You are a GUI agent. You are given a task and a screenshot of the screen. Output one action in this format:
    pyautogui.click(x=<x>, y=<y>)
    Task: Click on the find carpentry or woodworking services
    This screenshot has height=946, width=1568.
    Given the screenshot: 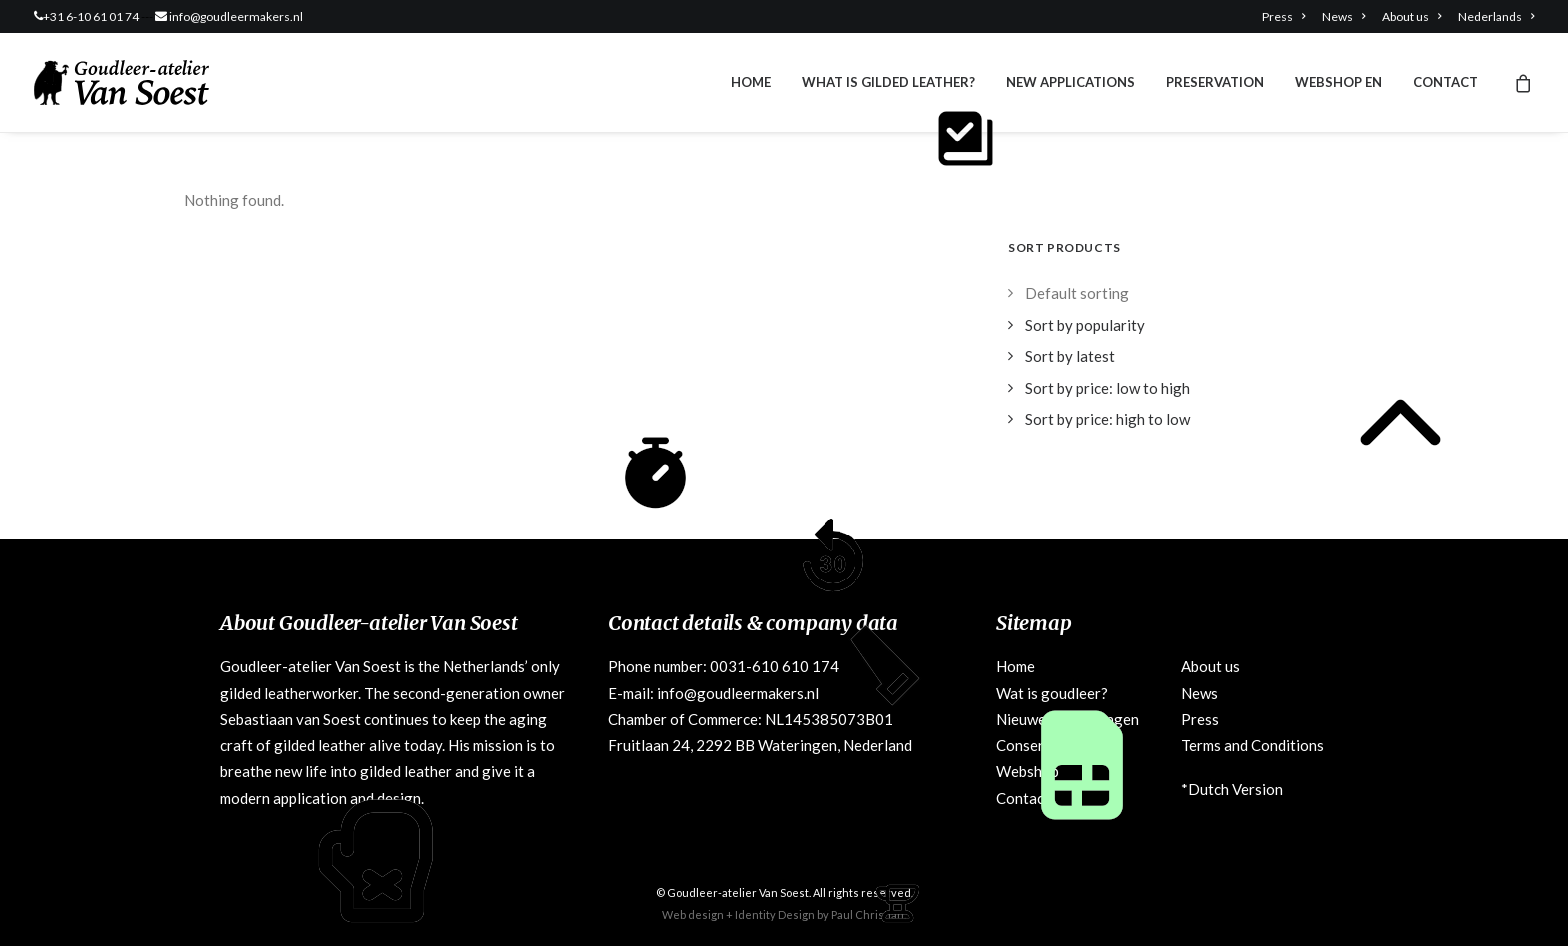 What is the action you would take?
    pyautogui.click(x=884, y=664)
    